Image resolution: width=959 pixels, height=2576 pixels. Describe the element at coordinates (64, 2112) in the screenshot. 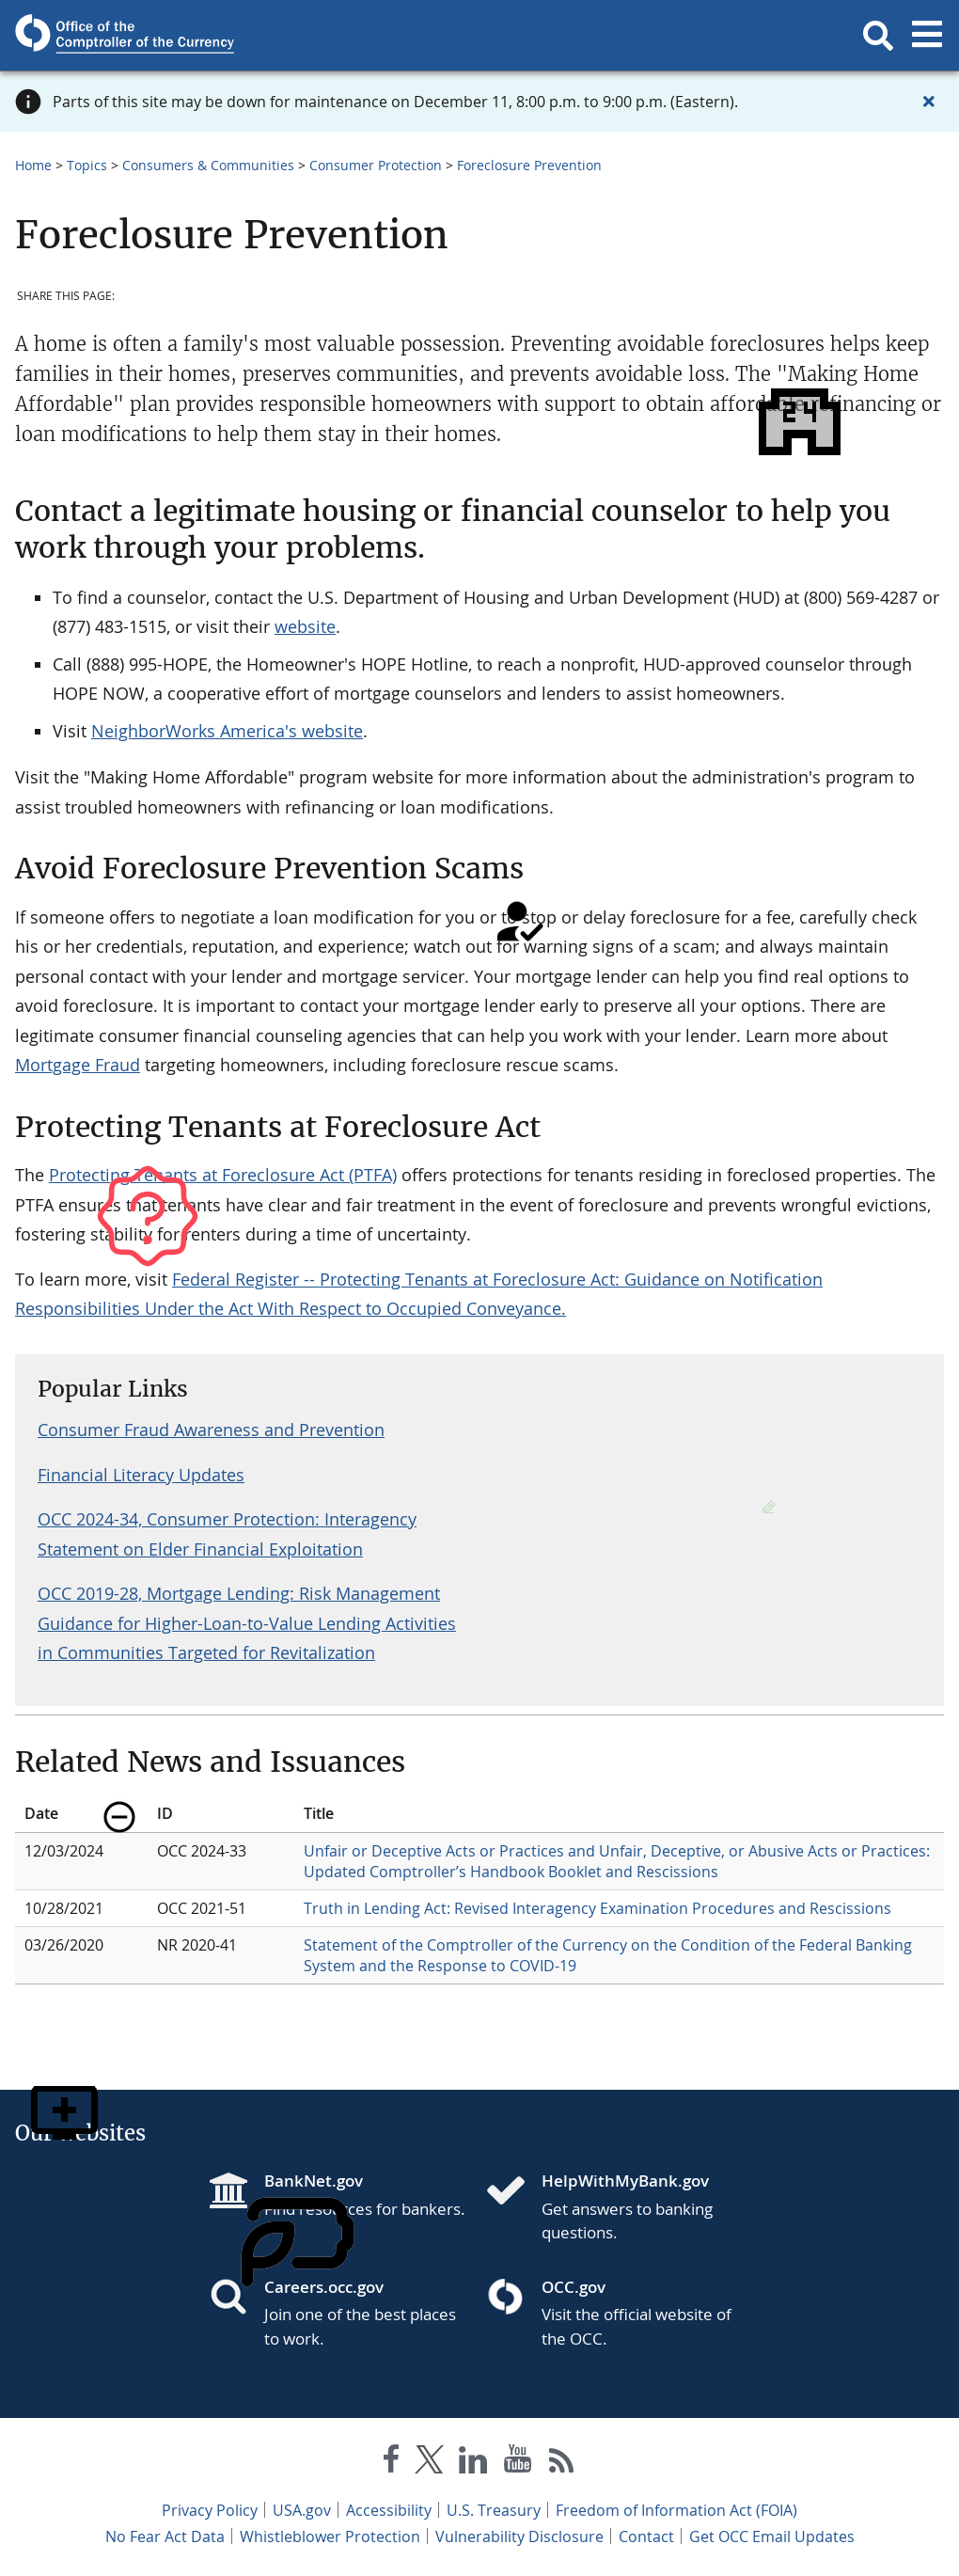

I see `add current video to watch queue` at that location.